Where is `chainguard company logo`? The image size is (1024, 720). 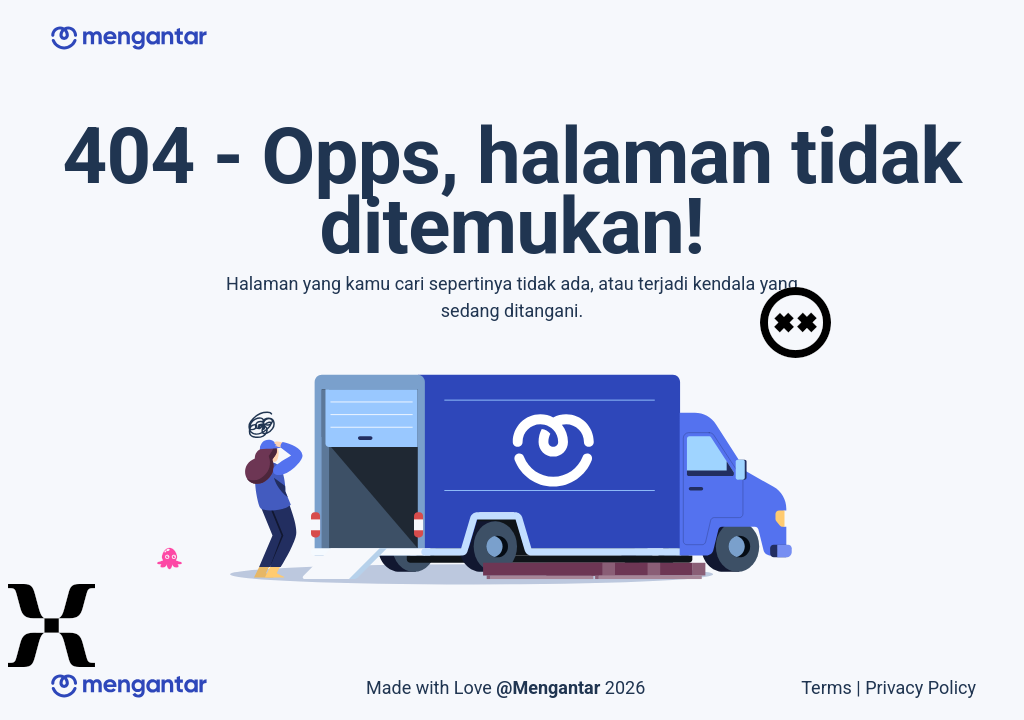 chainguard company logo is located at coordinates (169, 558).